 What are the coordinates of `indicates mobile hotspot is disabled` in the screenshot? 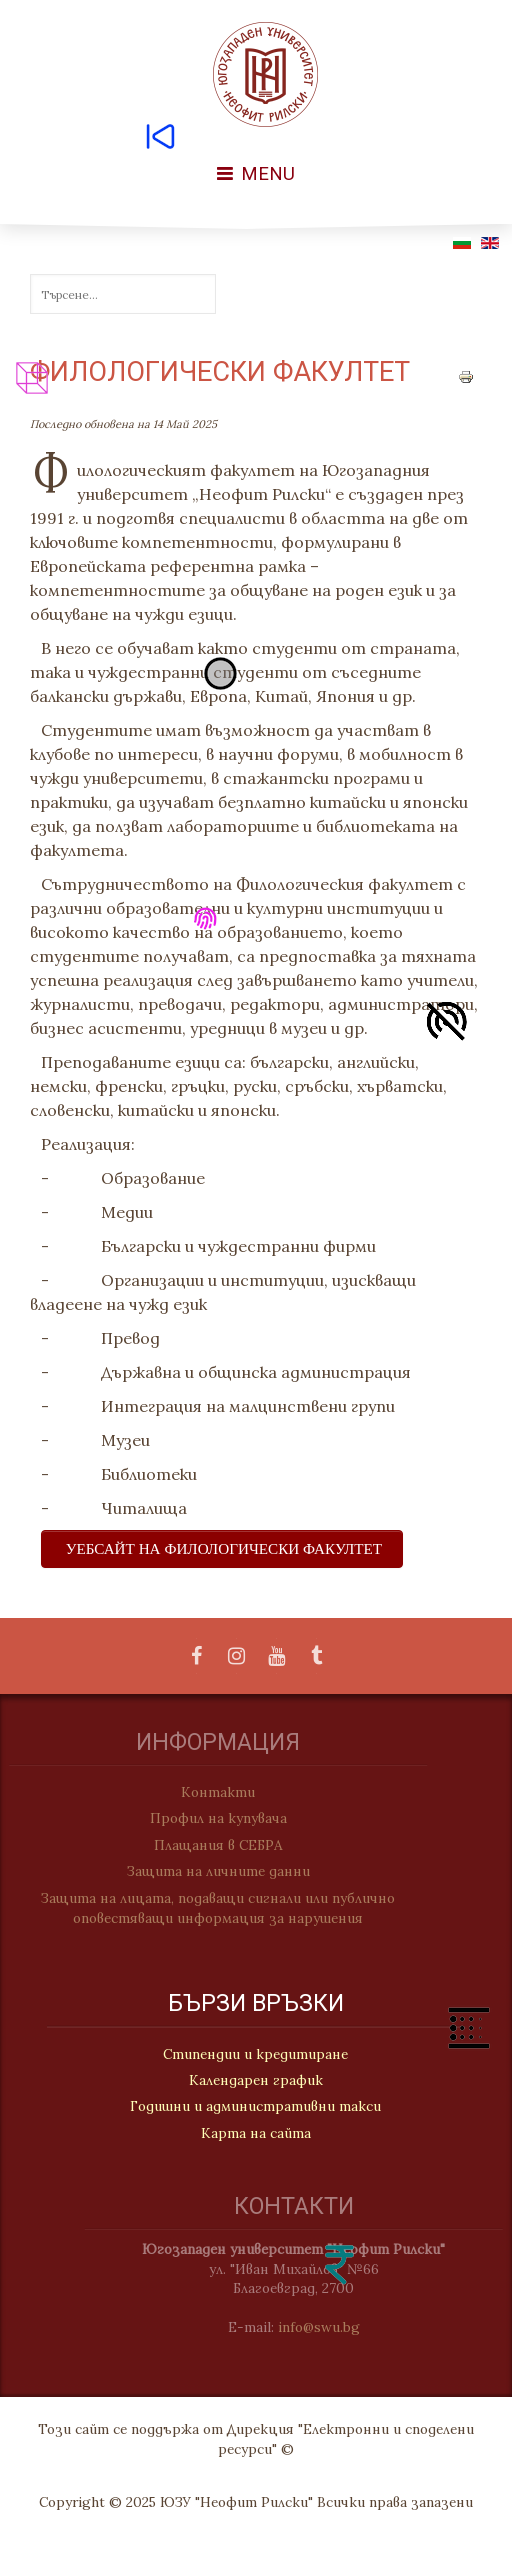 It's located at (447, 1022).